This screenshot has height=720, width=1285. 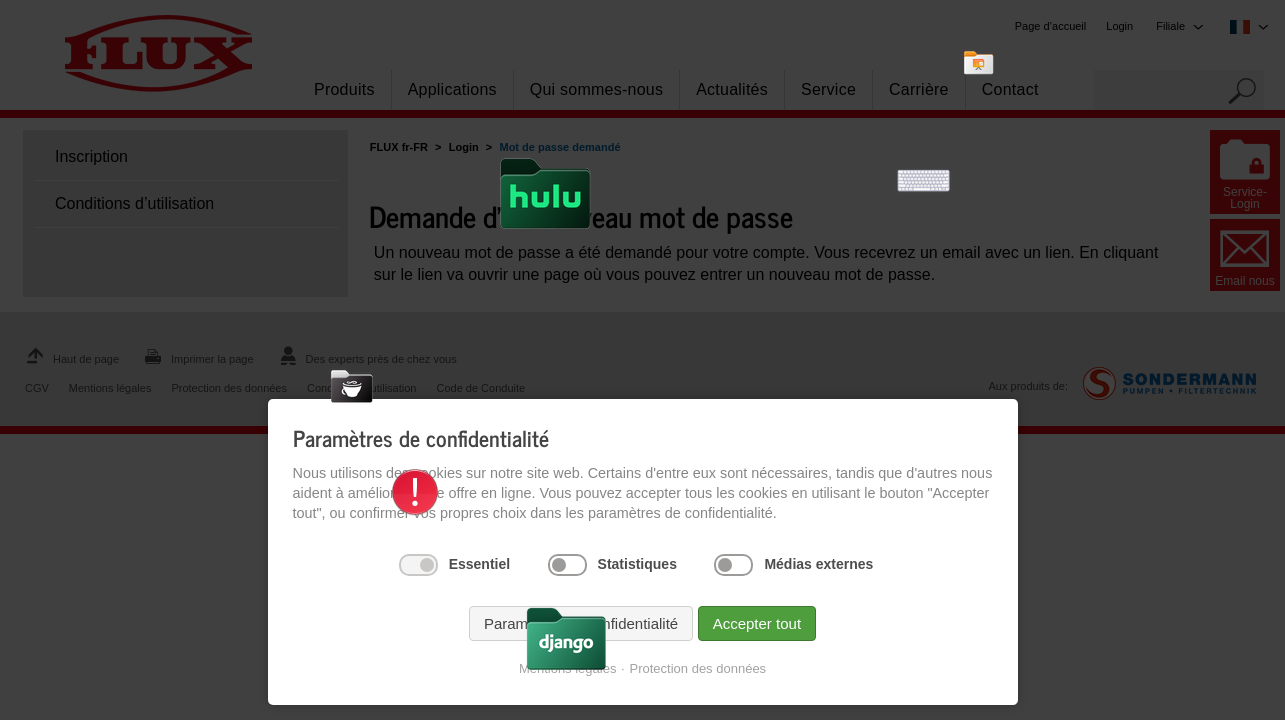 What do you see at coordinates (923, 180) in the screenshot?
I see `connect a wireless bluetooth keyboard` at bounding box center [923, 180].